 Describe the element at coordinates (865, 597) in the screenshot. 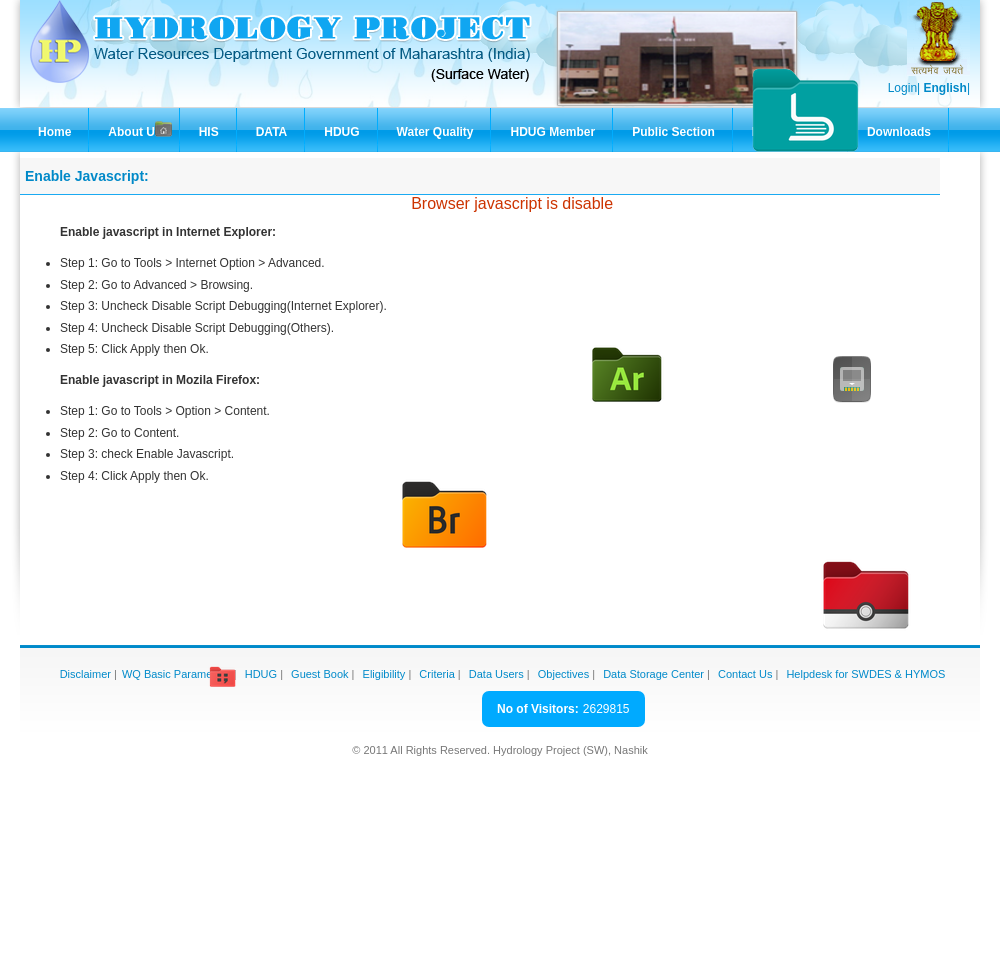

I see `open pokémon-themed folder` at that location.